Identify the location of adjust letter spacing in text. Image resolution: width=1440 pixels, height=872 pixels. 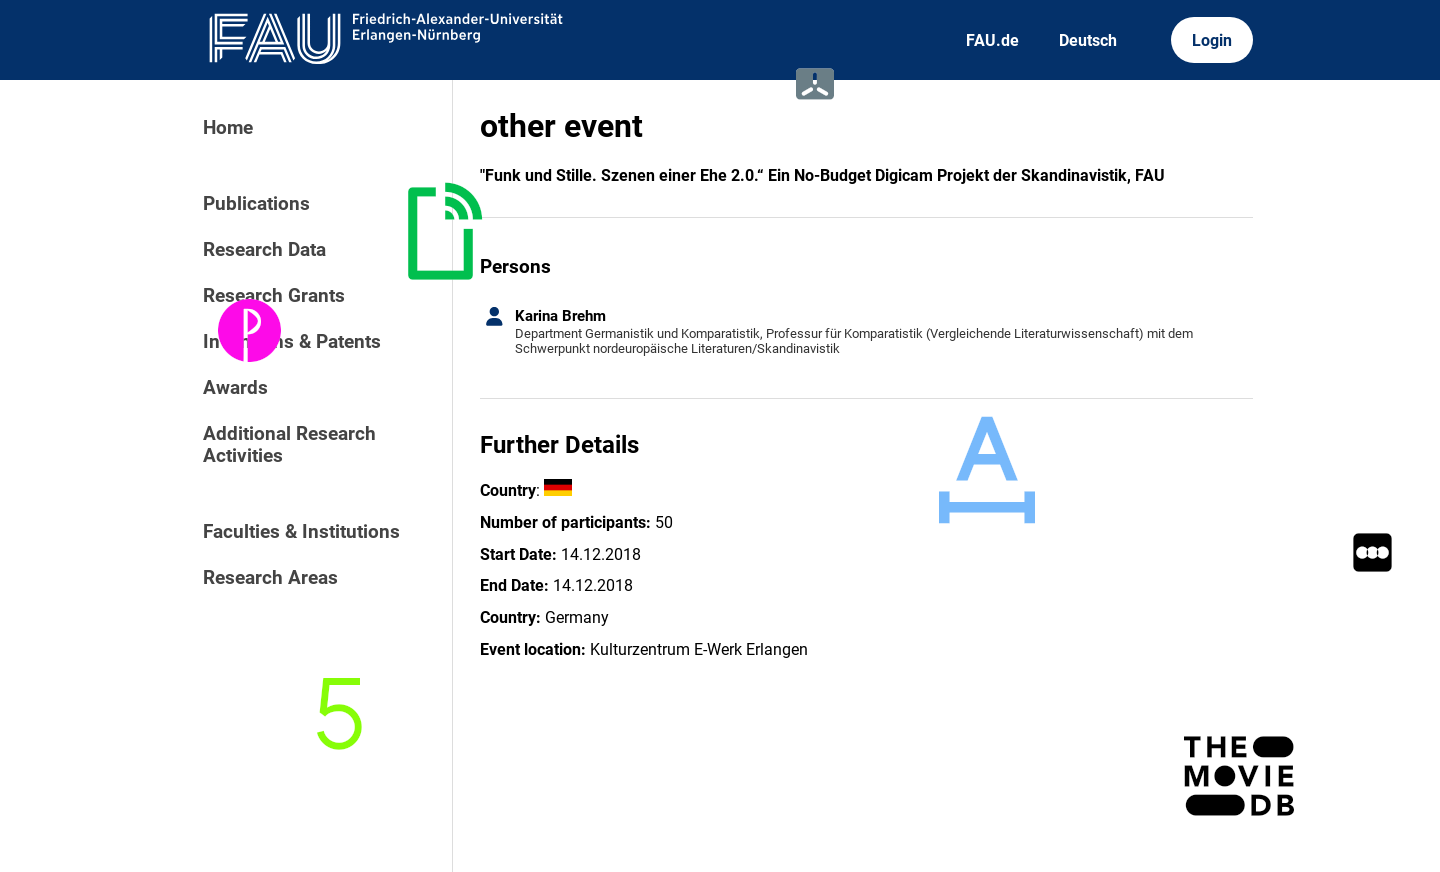
(987, 470).